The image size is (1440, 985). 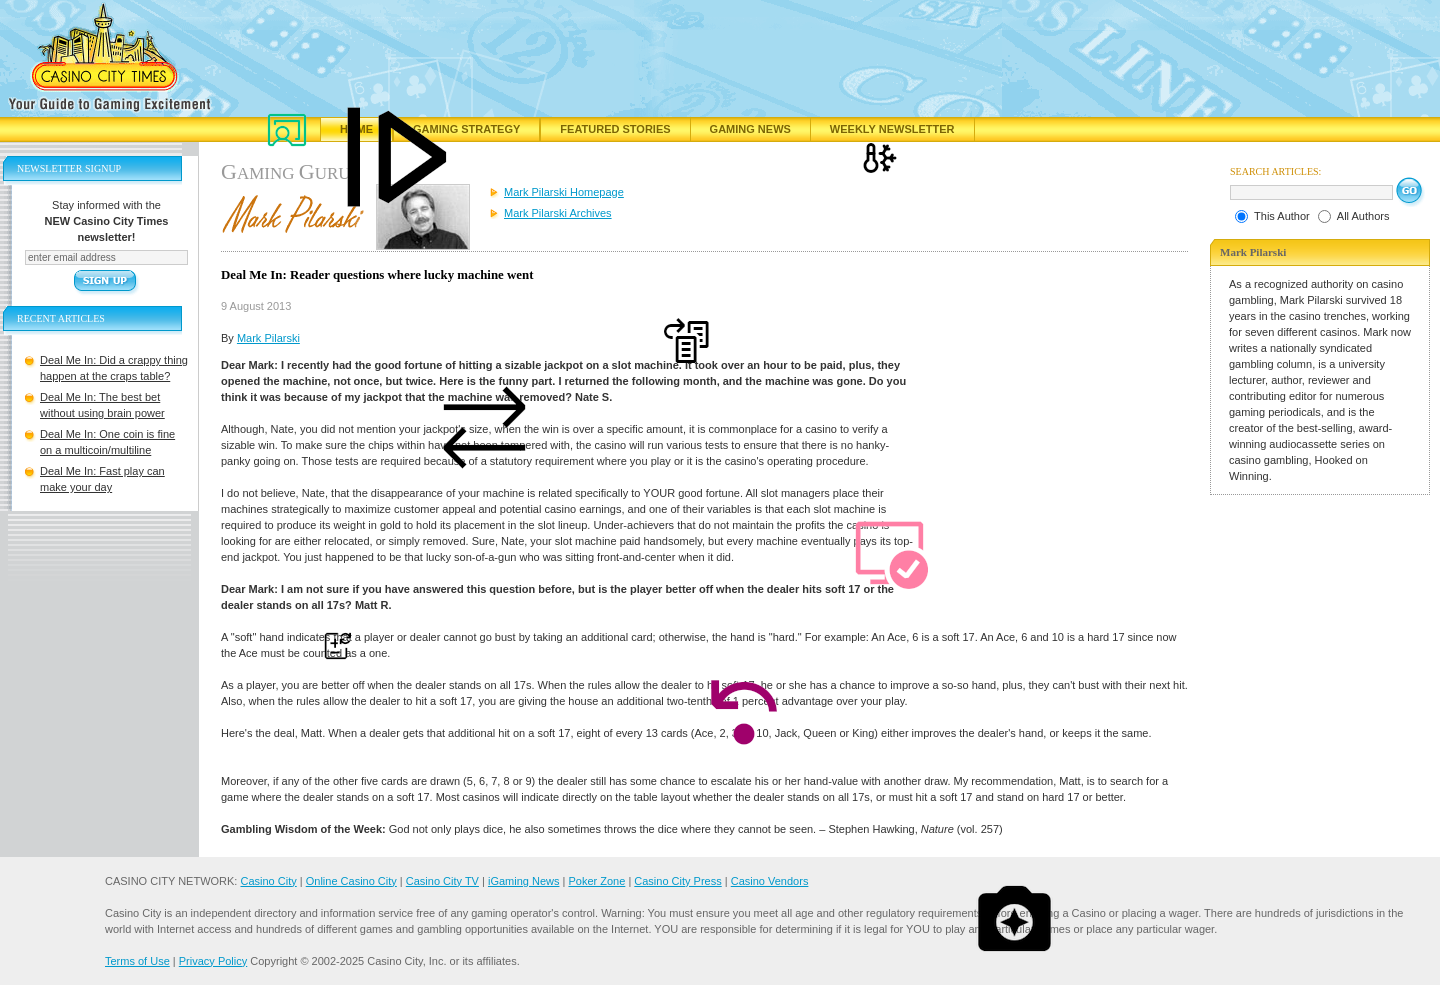 What do you see at coordinates (484, 427) in the screenshot?
I see `swap or exchange items` at bounding box center [484, 427].